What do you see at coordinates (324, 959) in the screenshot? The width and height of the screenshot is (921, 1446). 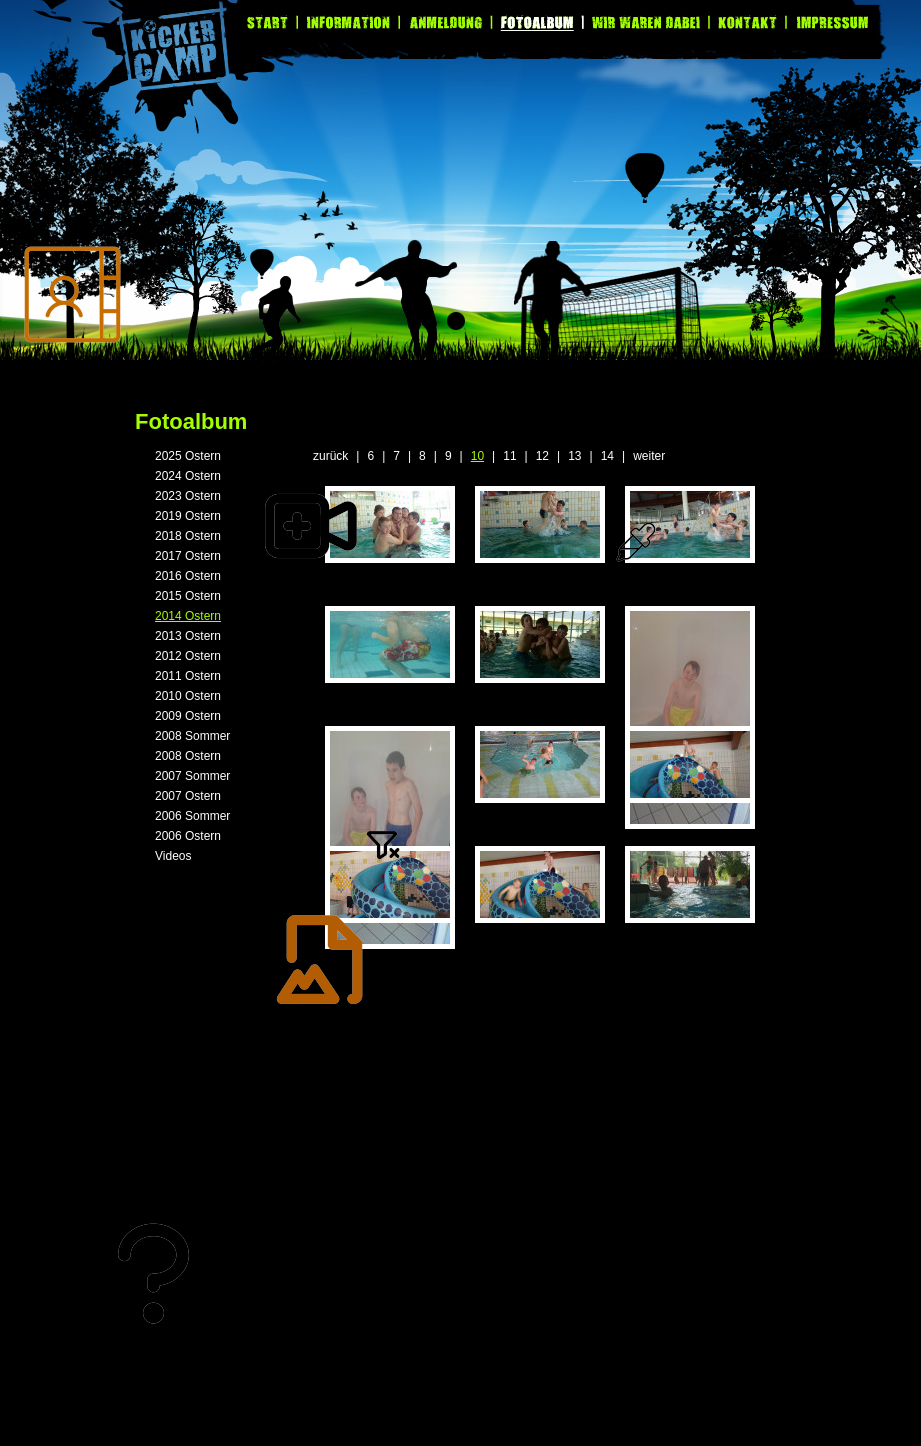 I see `view image file` at bounding box center [324, 959].